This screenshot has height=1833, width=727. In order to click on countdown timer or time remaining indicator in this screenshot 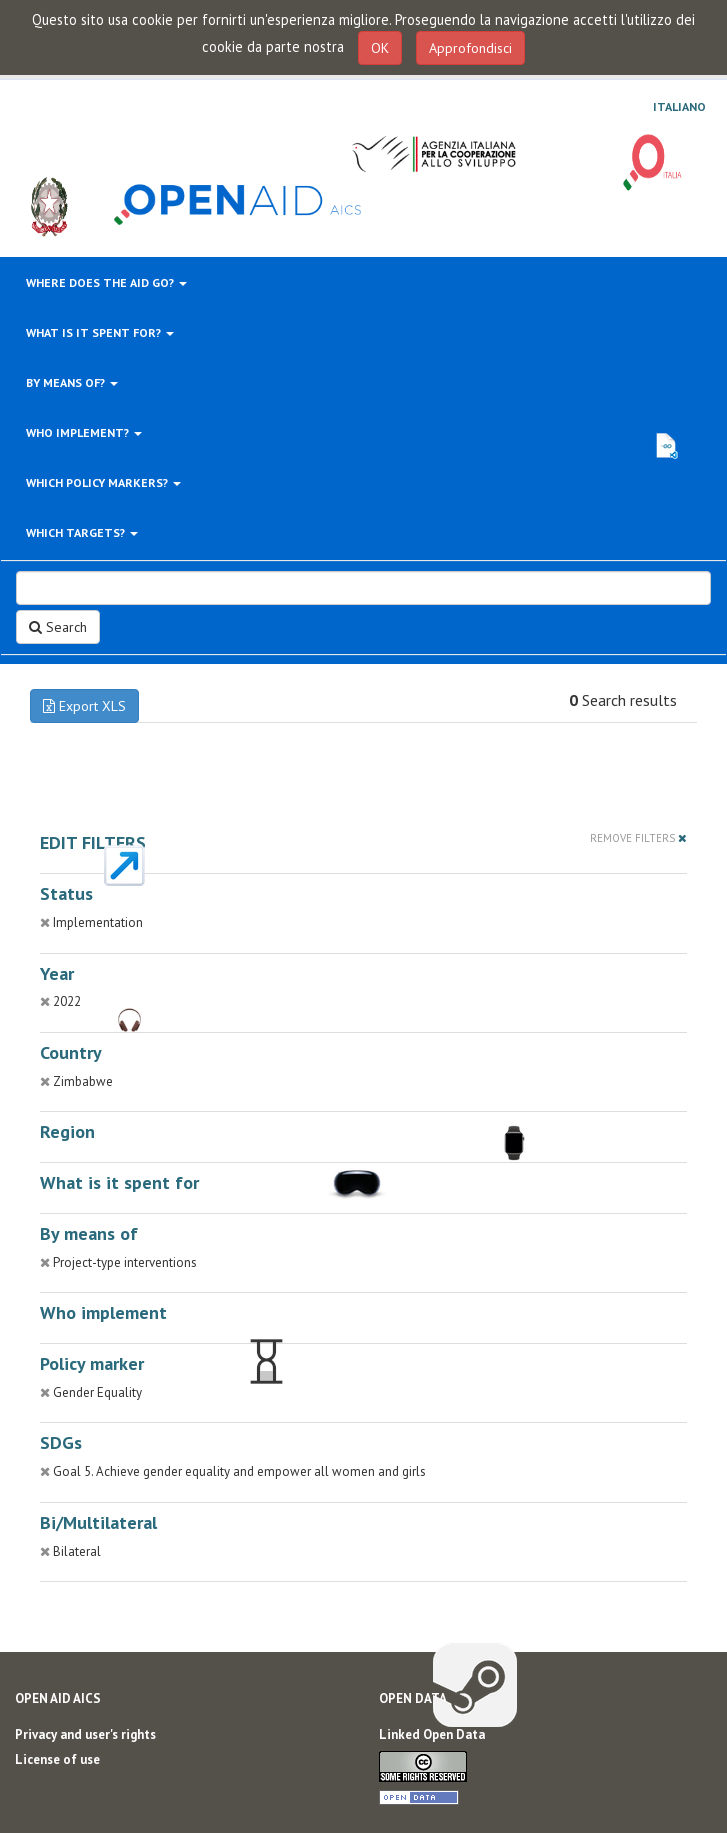, I will do `click(266, 1361)`.